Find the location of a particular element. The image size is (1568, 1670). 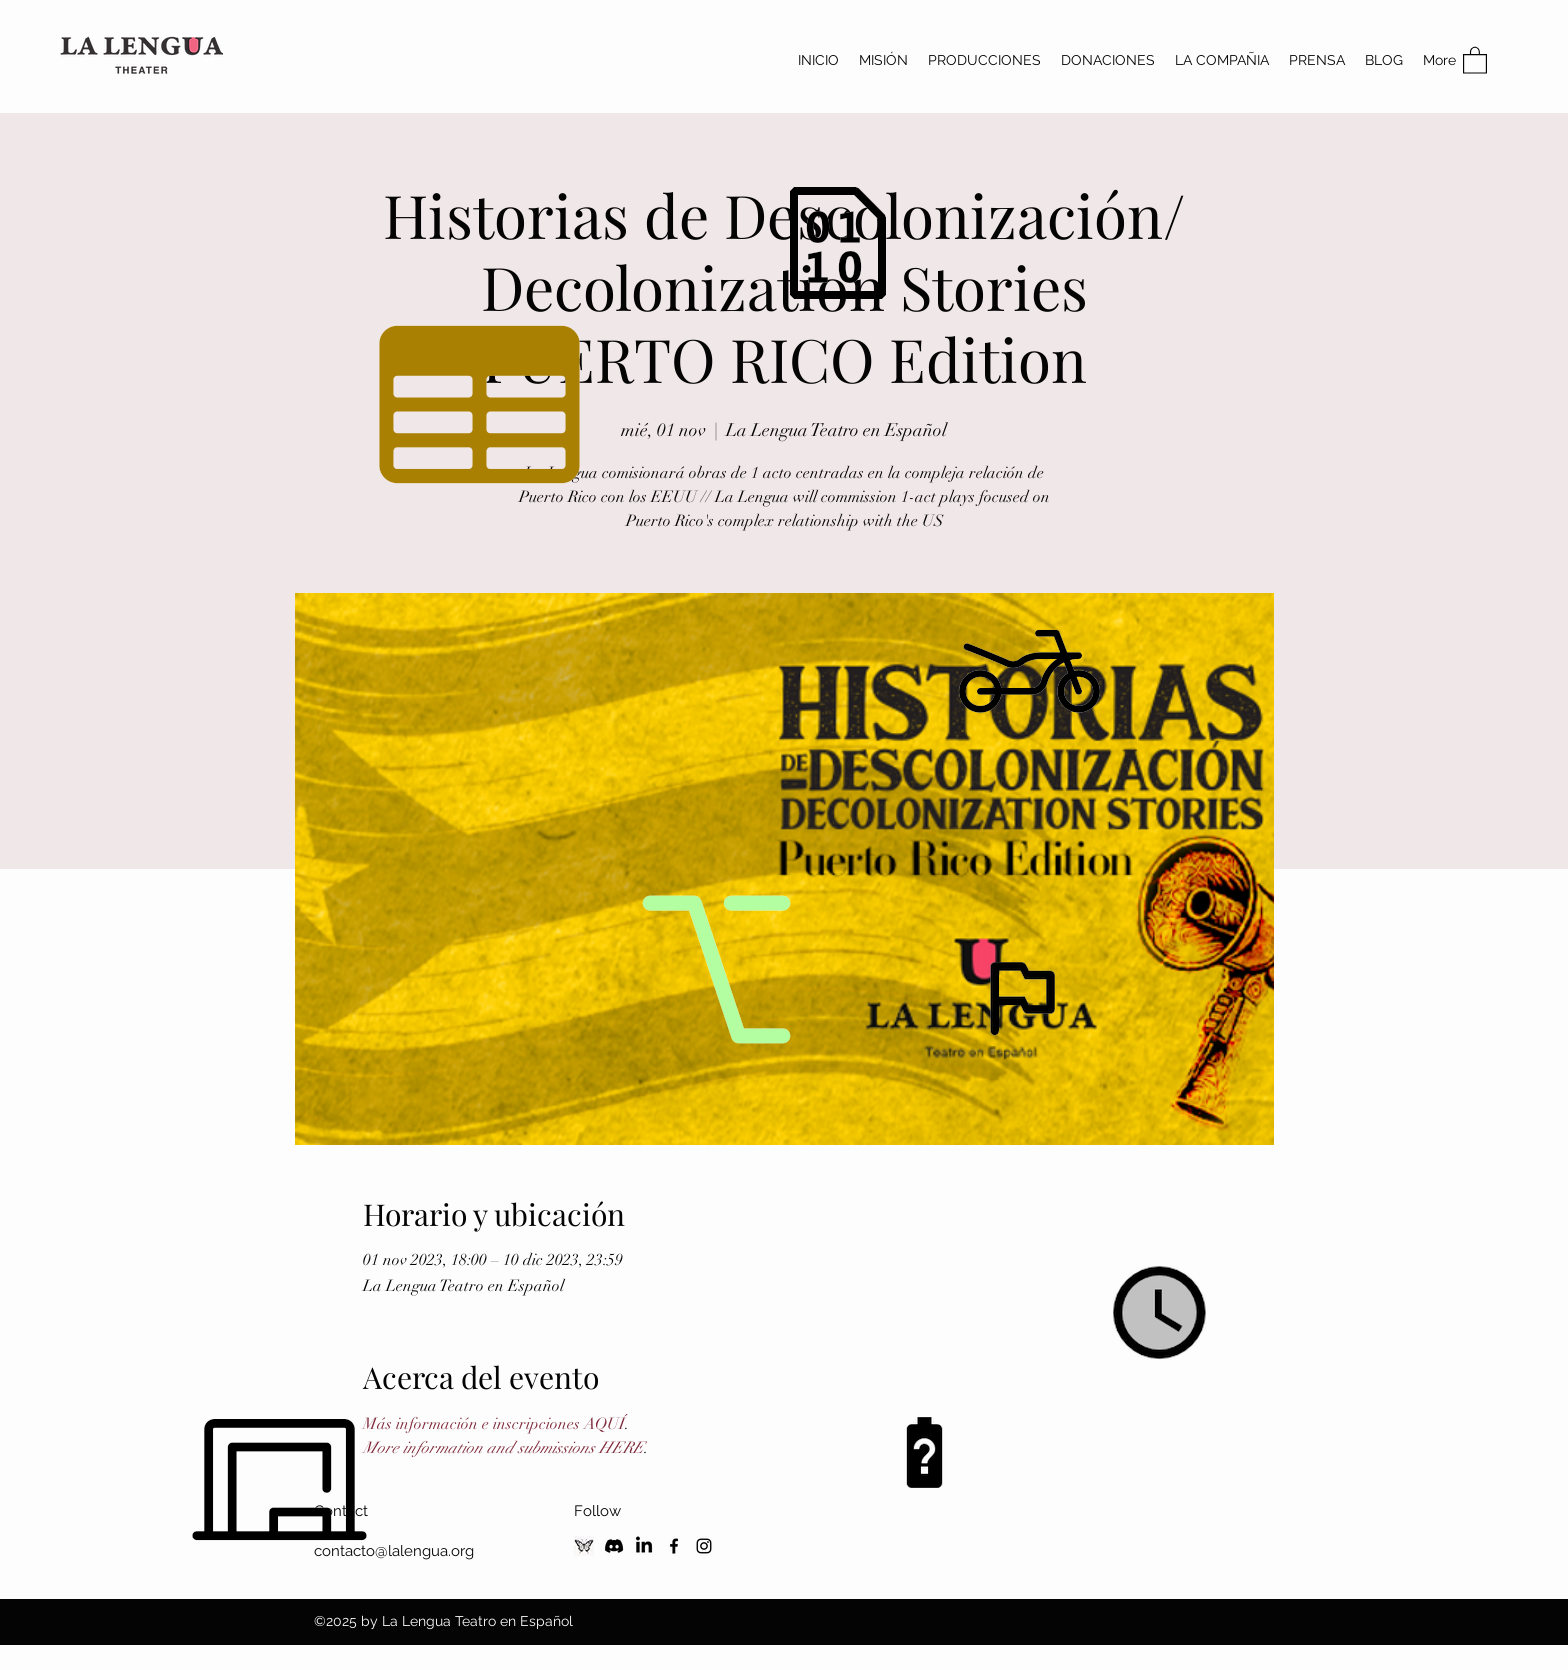

access additional options or settings is located at coordinates (716, 969).